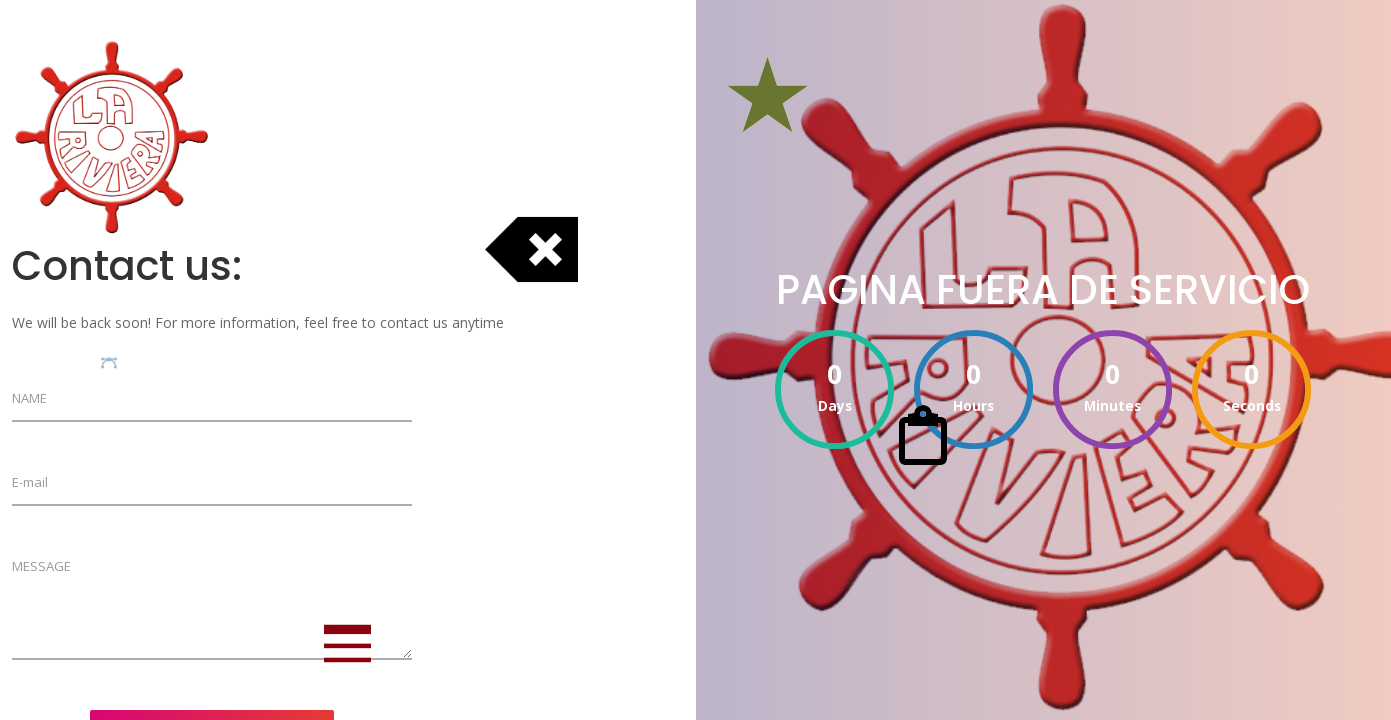 The image size is (1391, 720). What do you see at coordinates (767, 94) in the screenshot?
I see `add to favorites` at bounding box center [767, 94].